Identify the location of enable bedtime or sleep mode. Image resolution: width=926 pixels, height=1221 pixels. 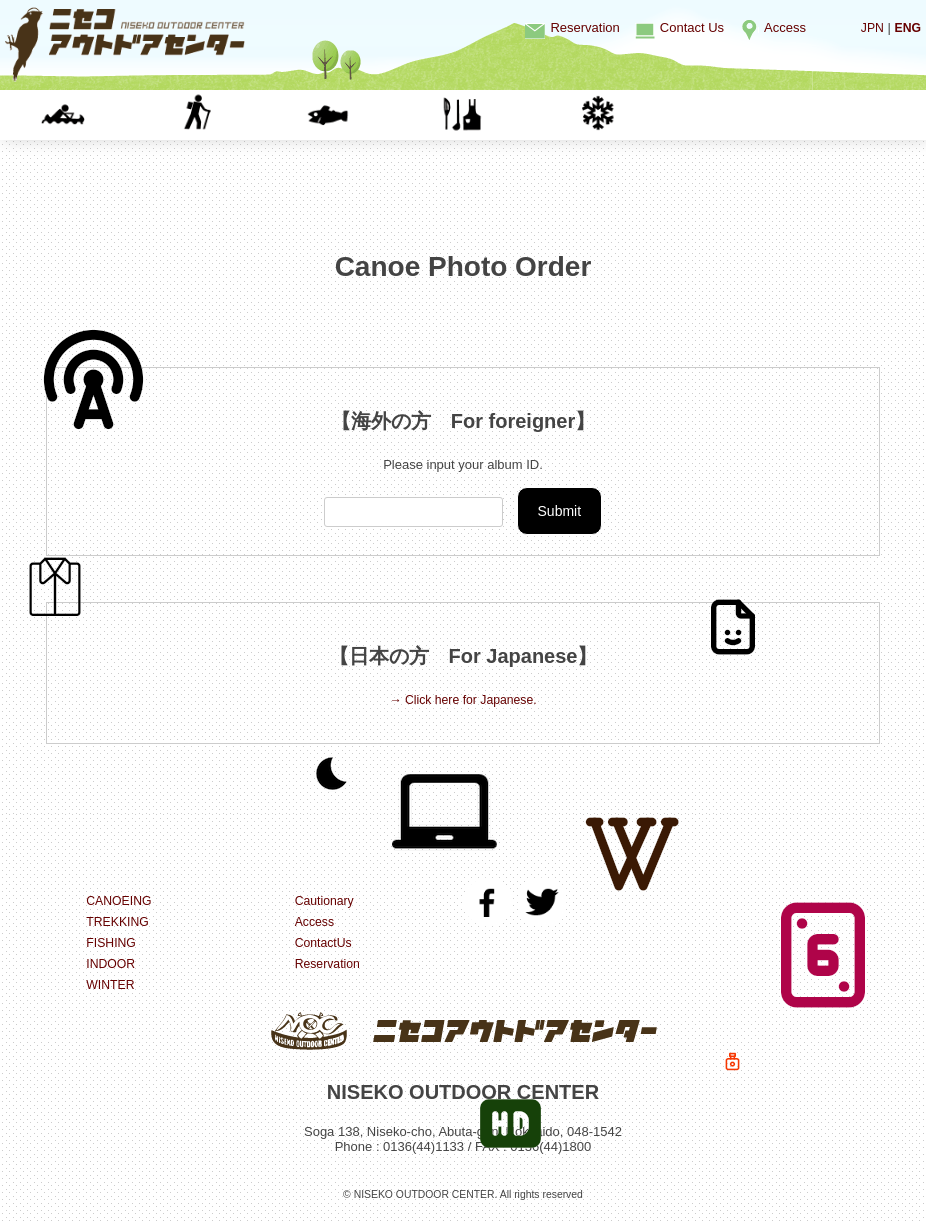
(332, 773).